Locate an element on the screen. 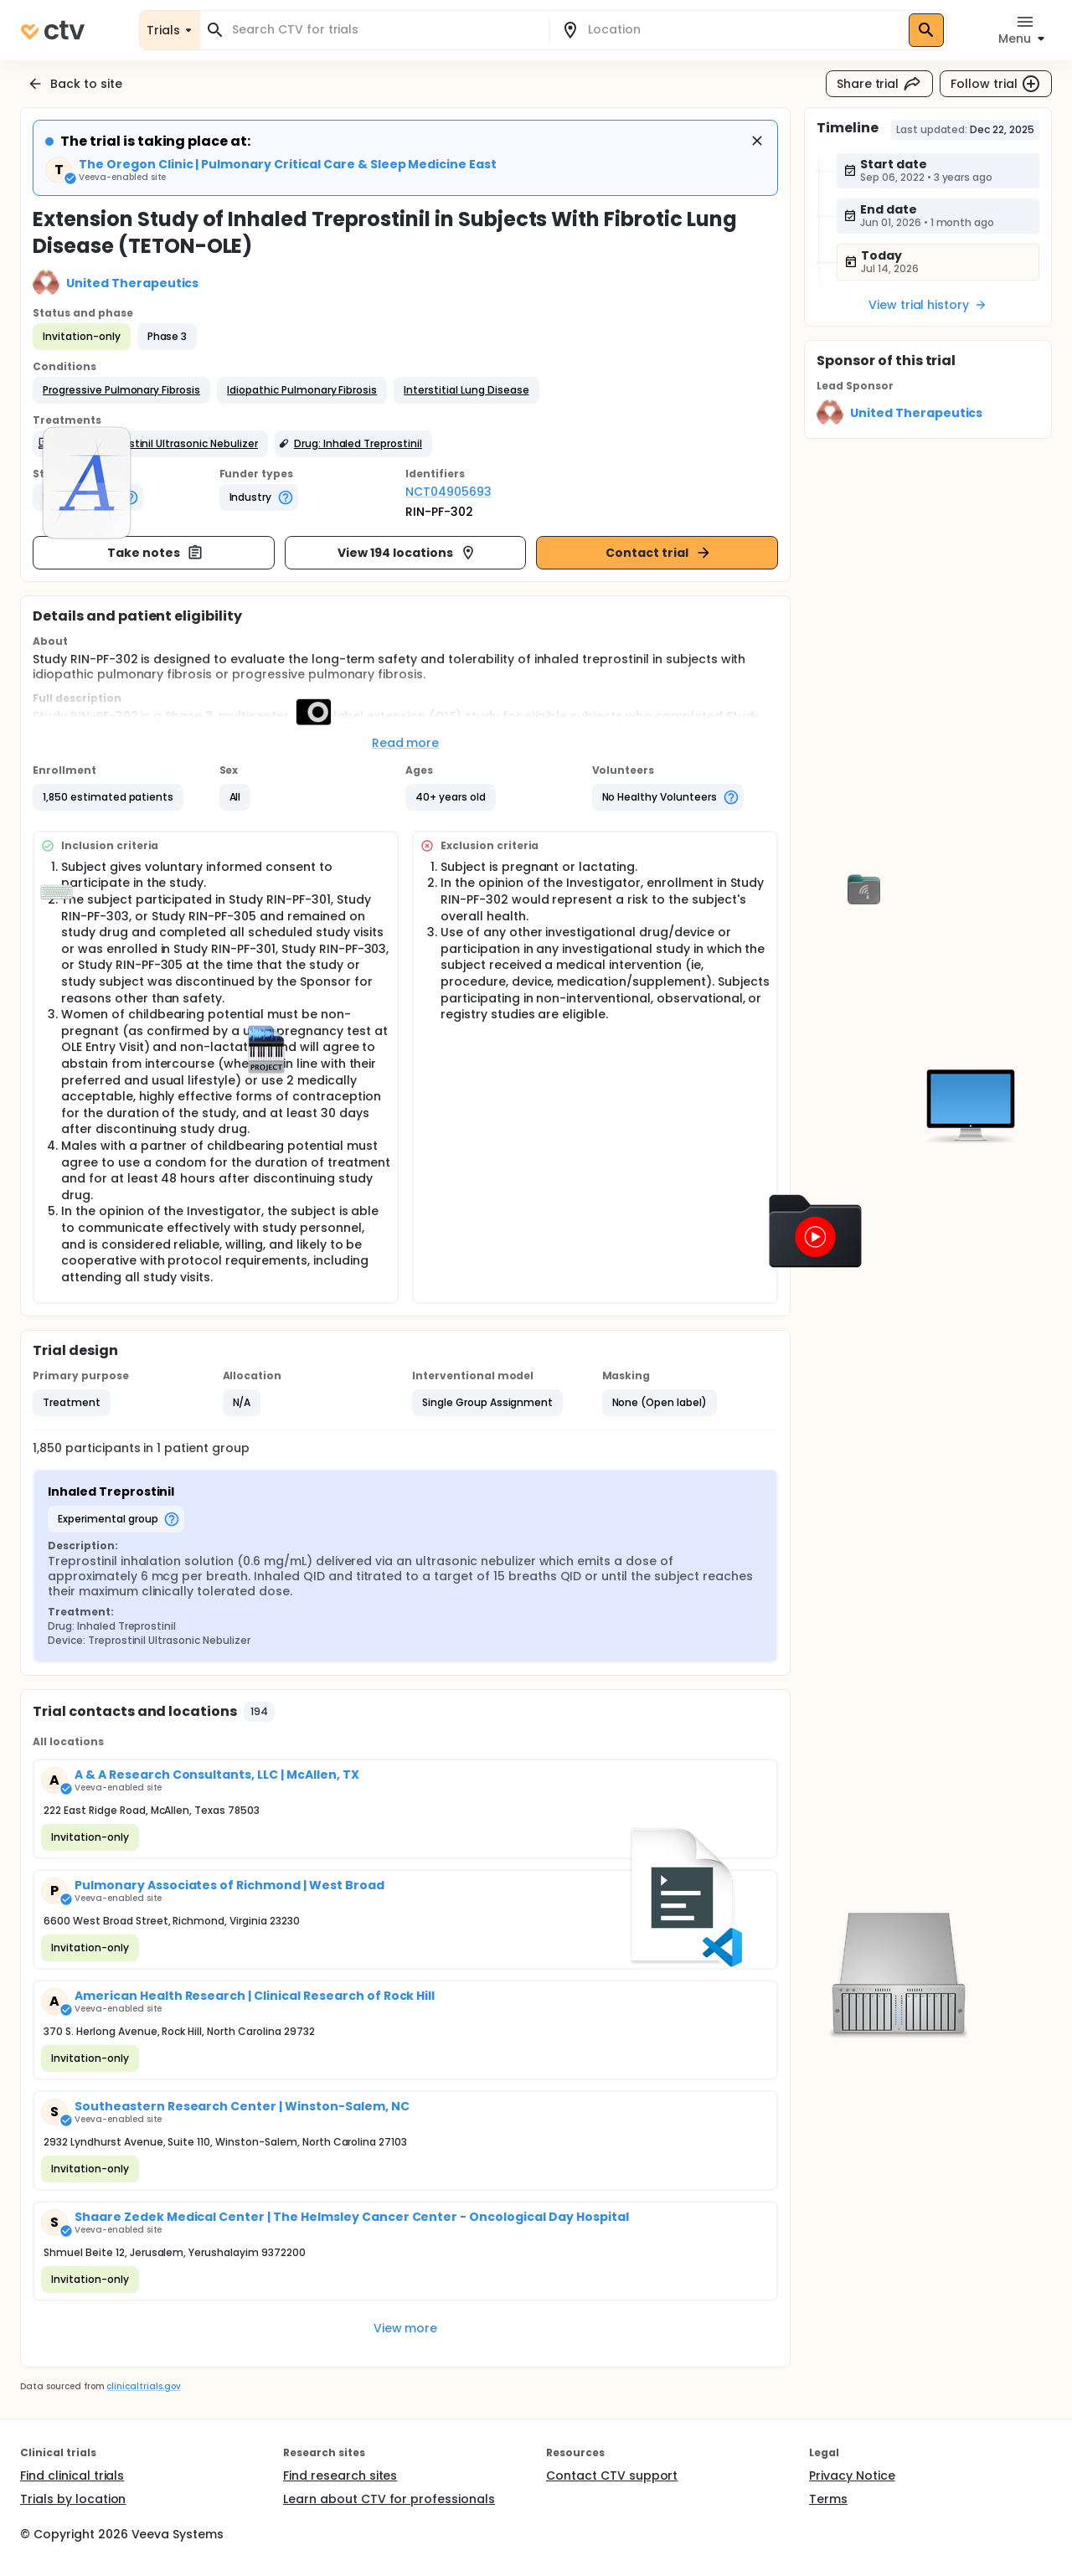 The height and width of the screenshot is (2576, 1072). open youtube music downloads folder is located at coordinates (815, 1234).